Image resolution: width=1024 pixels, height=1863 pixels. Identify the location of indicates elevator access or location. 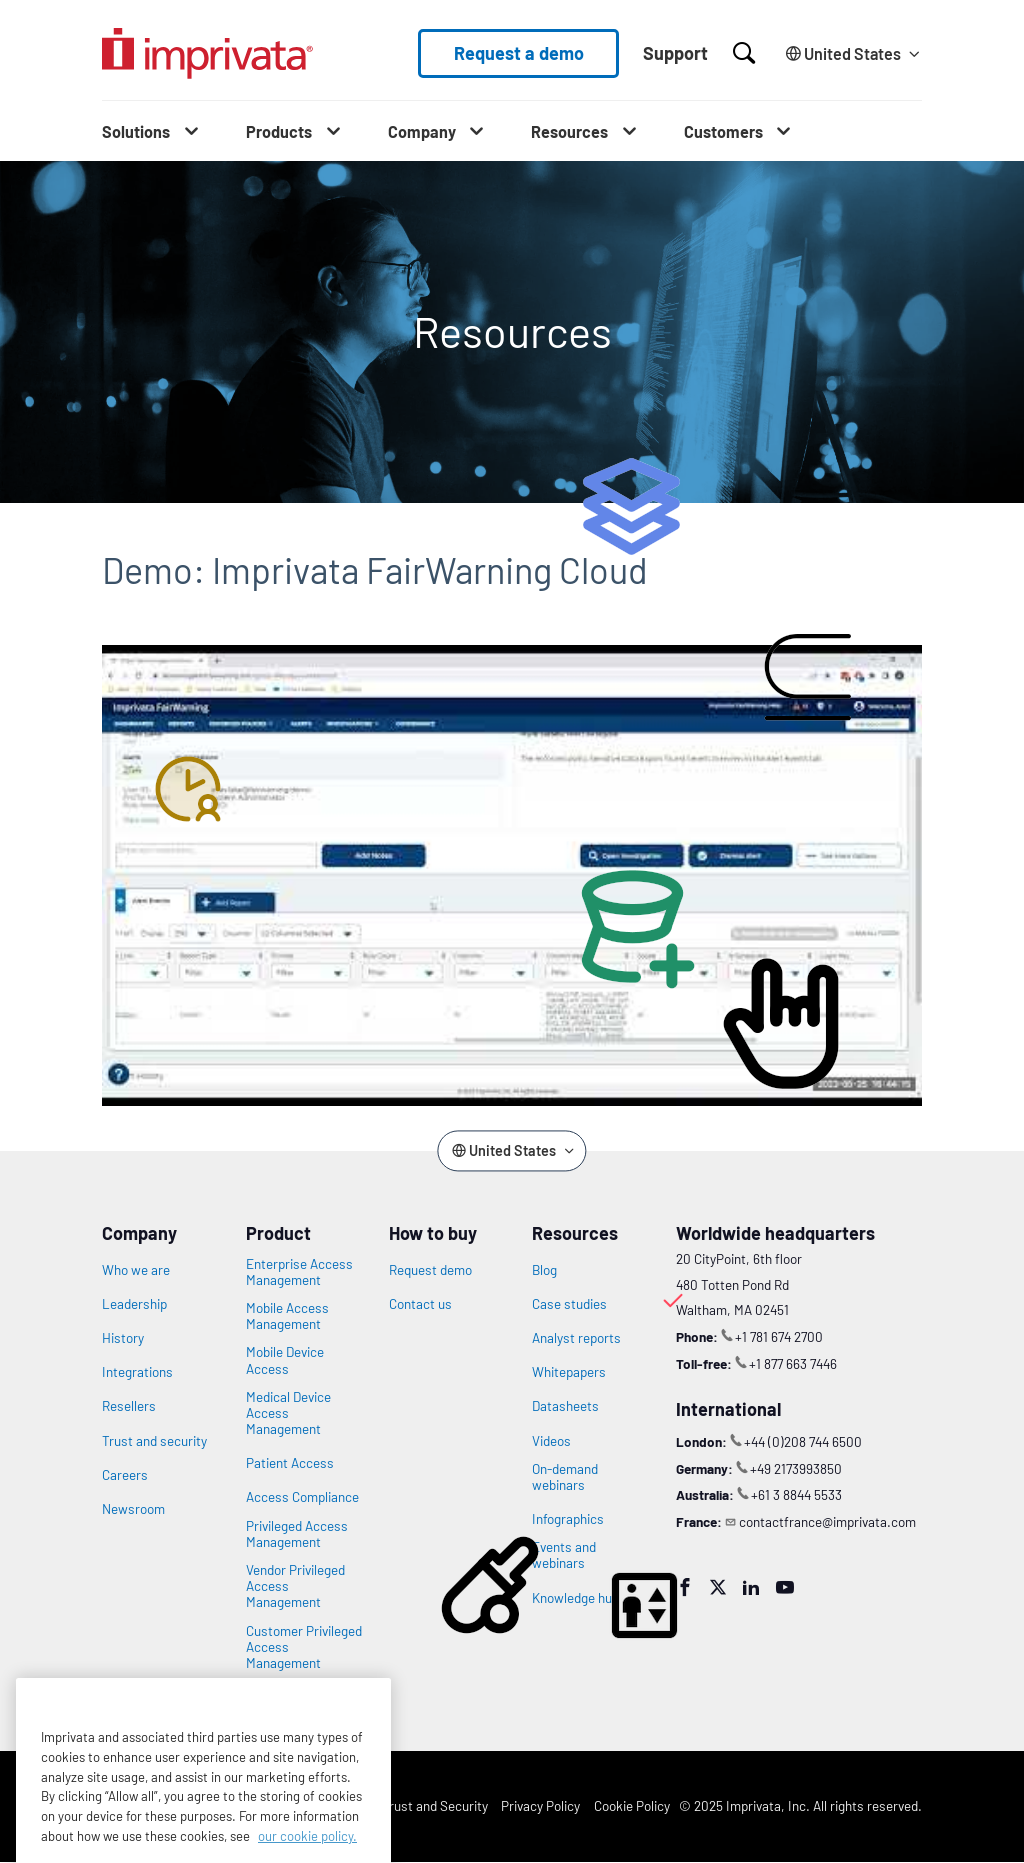
(644, 1605).